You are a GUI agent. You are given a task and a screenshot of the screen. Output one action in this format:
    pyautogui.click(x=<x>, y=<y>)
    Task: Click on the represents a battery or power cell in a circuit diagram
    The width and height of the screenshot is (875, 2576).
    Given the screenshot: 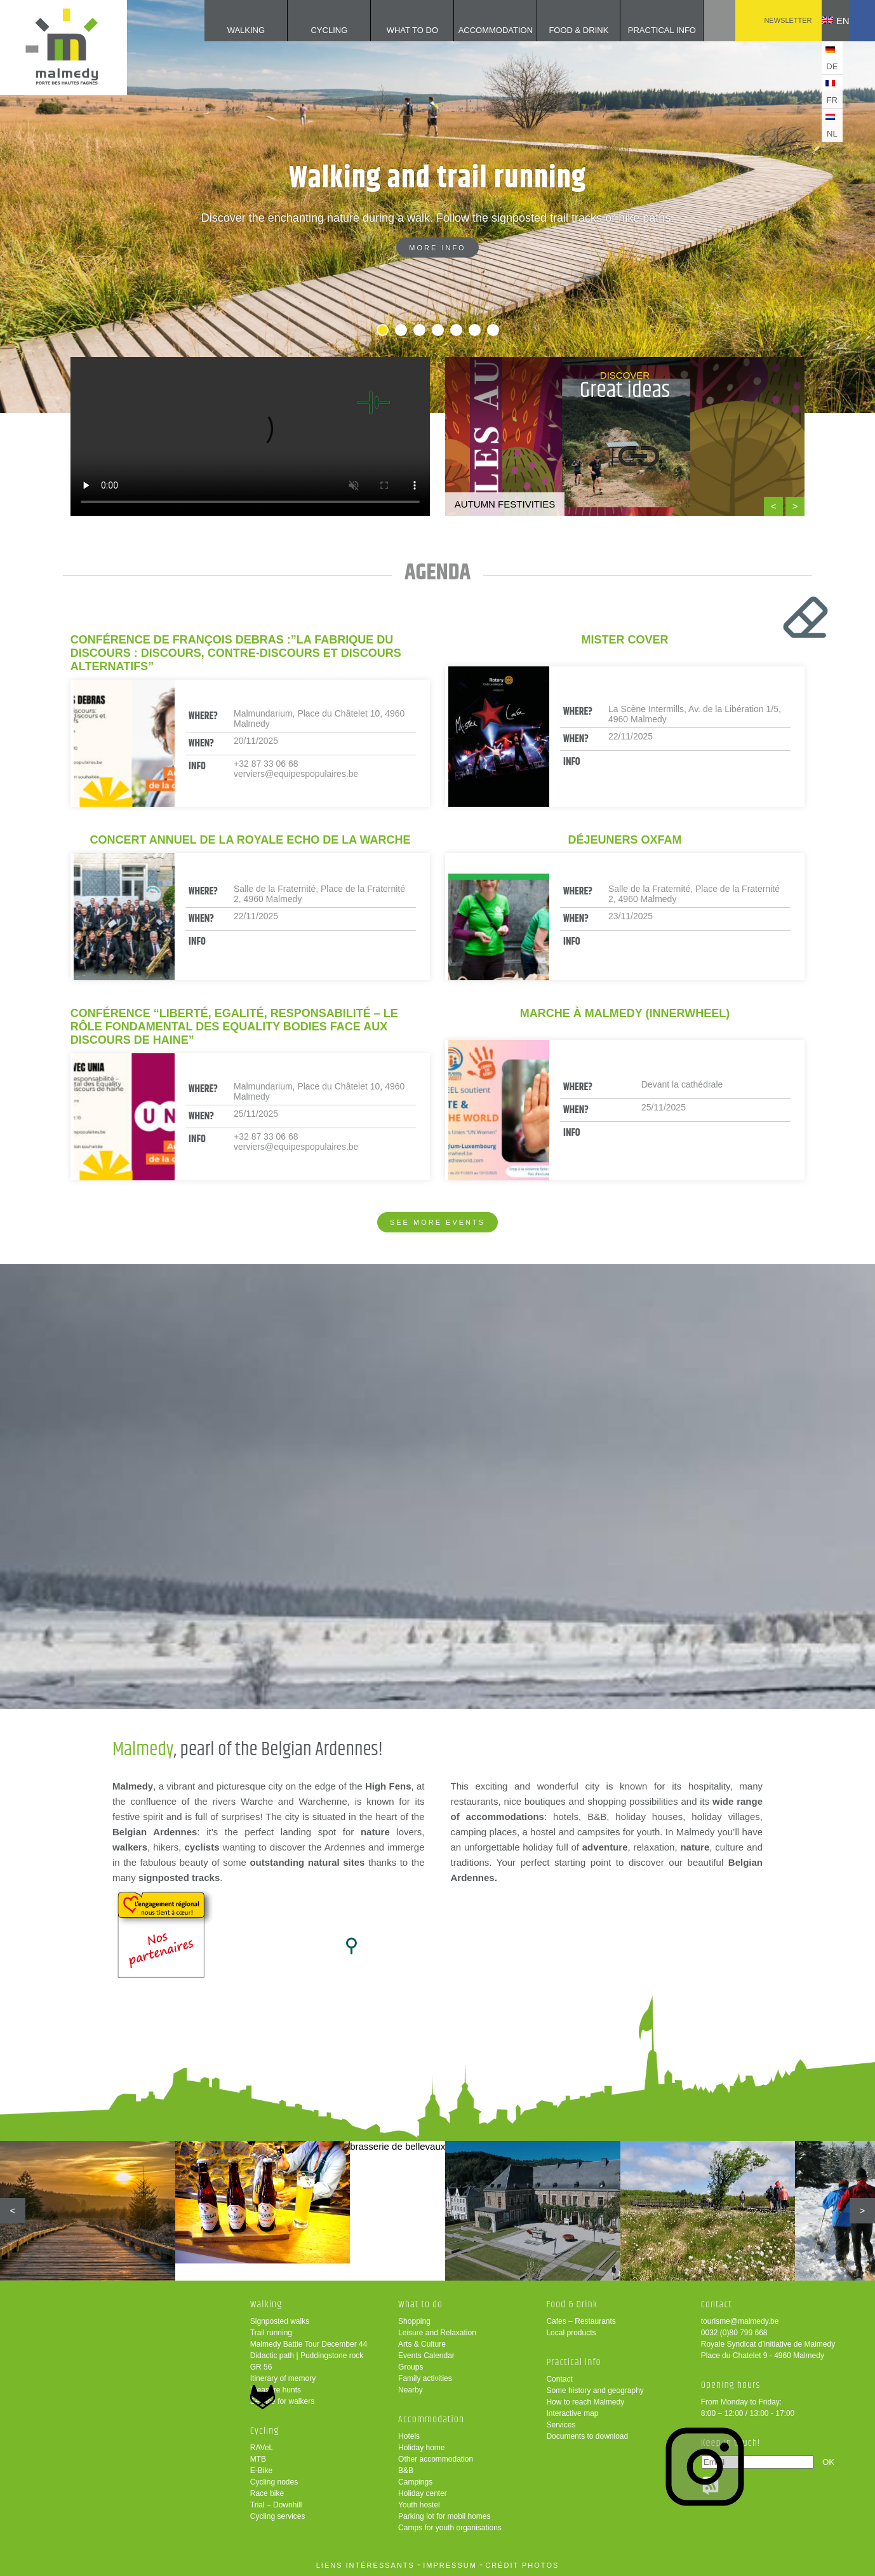 What is the action you would take?
    pyautogui.click(x=373, y=402)
    